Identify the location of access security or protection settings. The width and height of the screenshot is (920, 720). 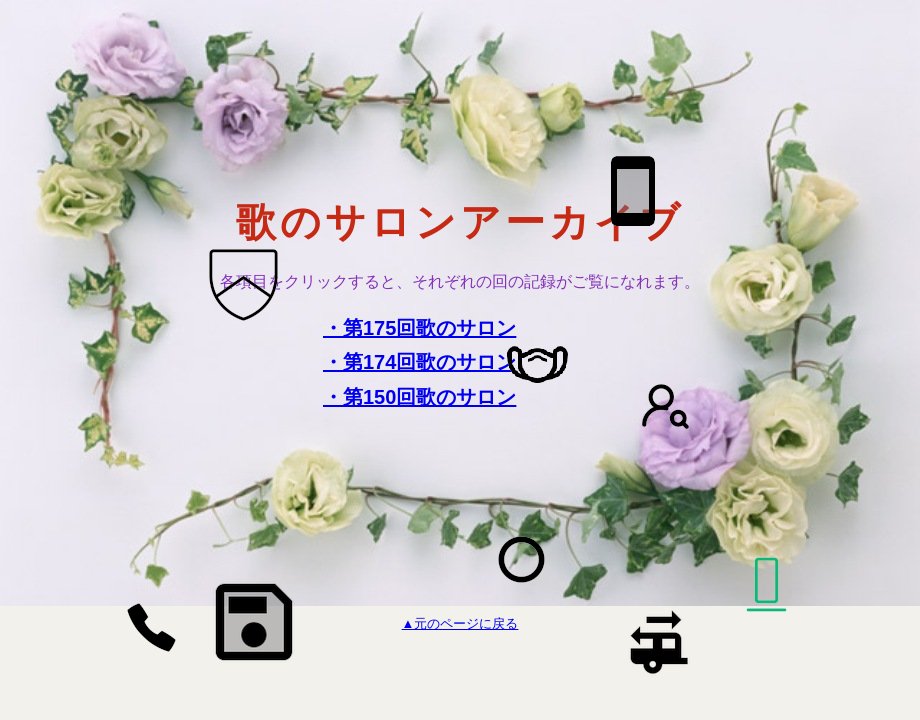
(243, 280).